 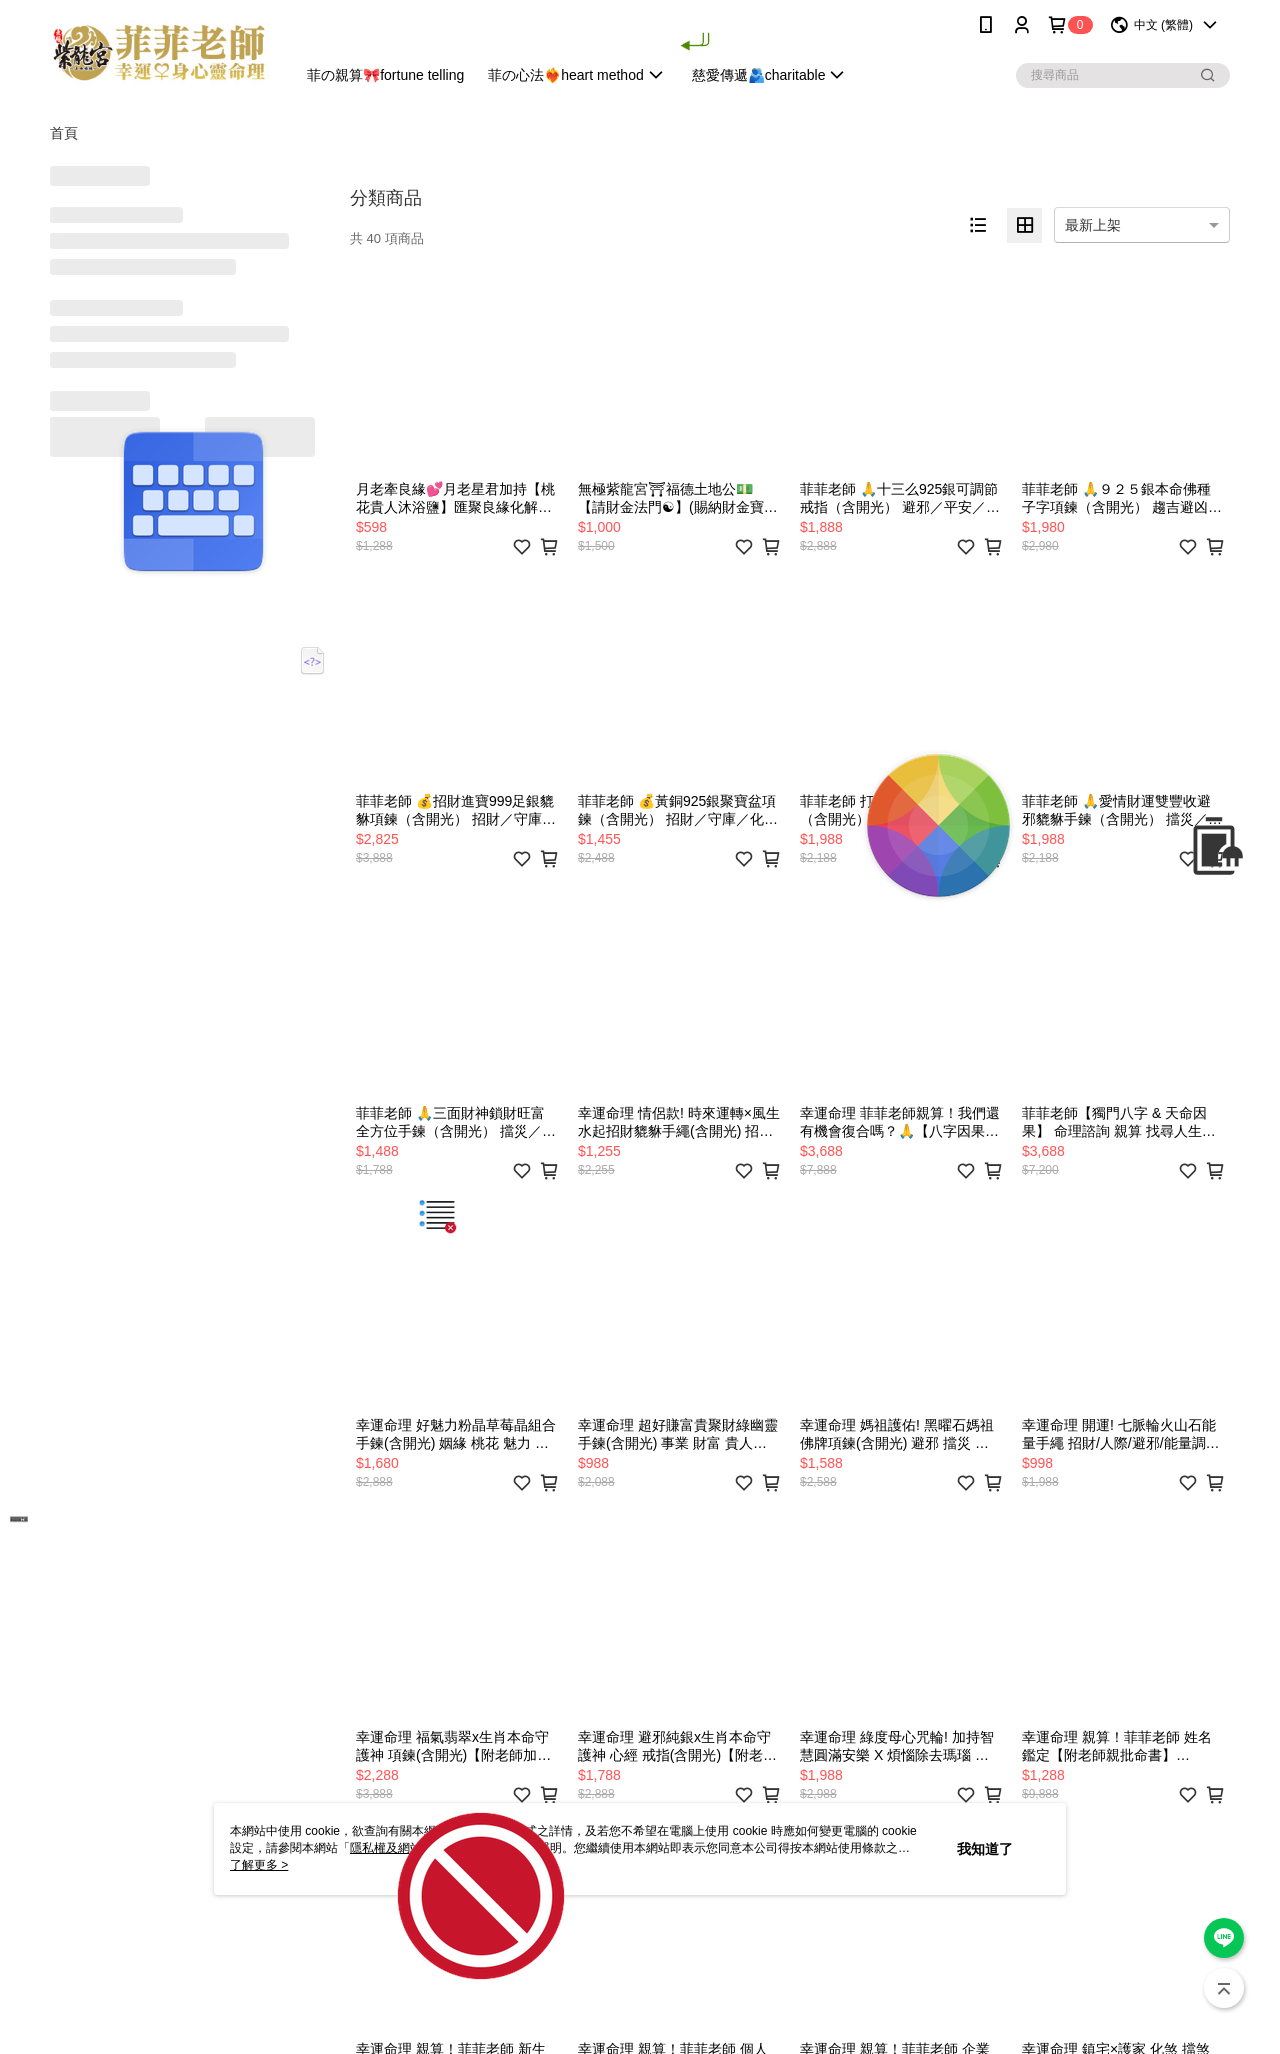 What do you see at coordinates (694, 41) in the screenshot?
I see `reply to all recipients of an email` at bounding box center [694, 41].